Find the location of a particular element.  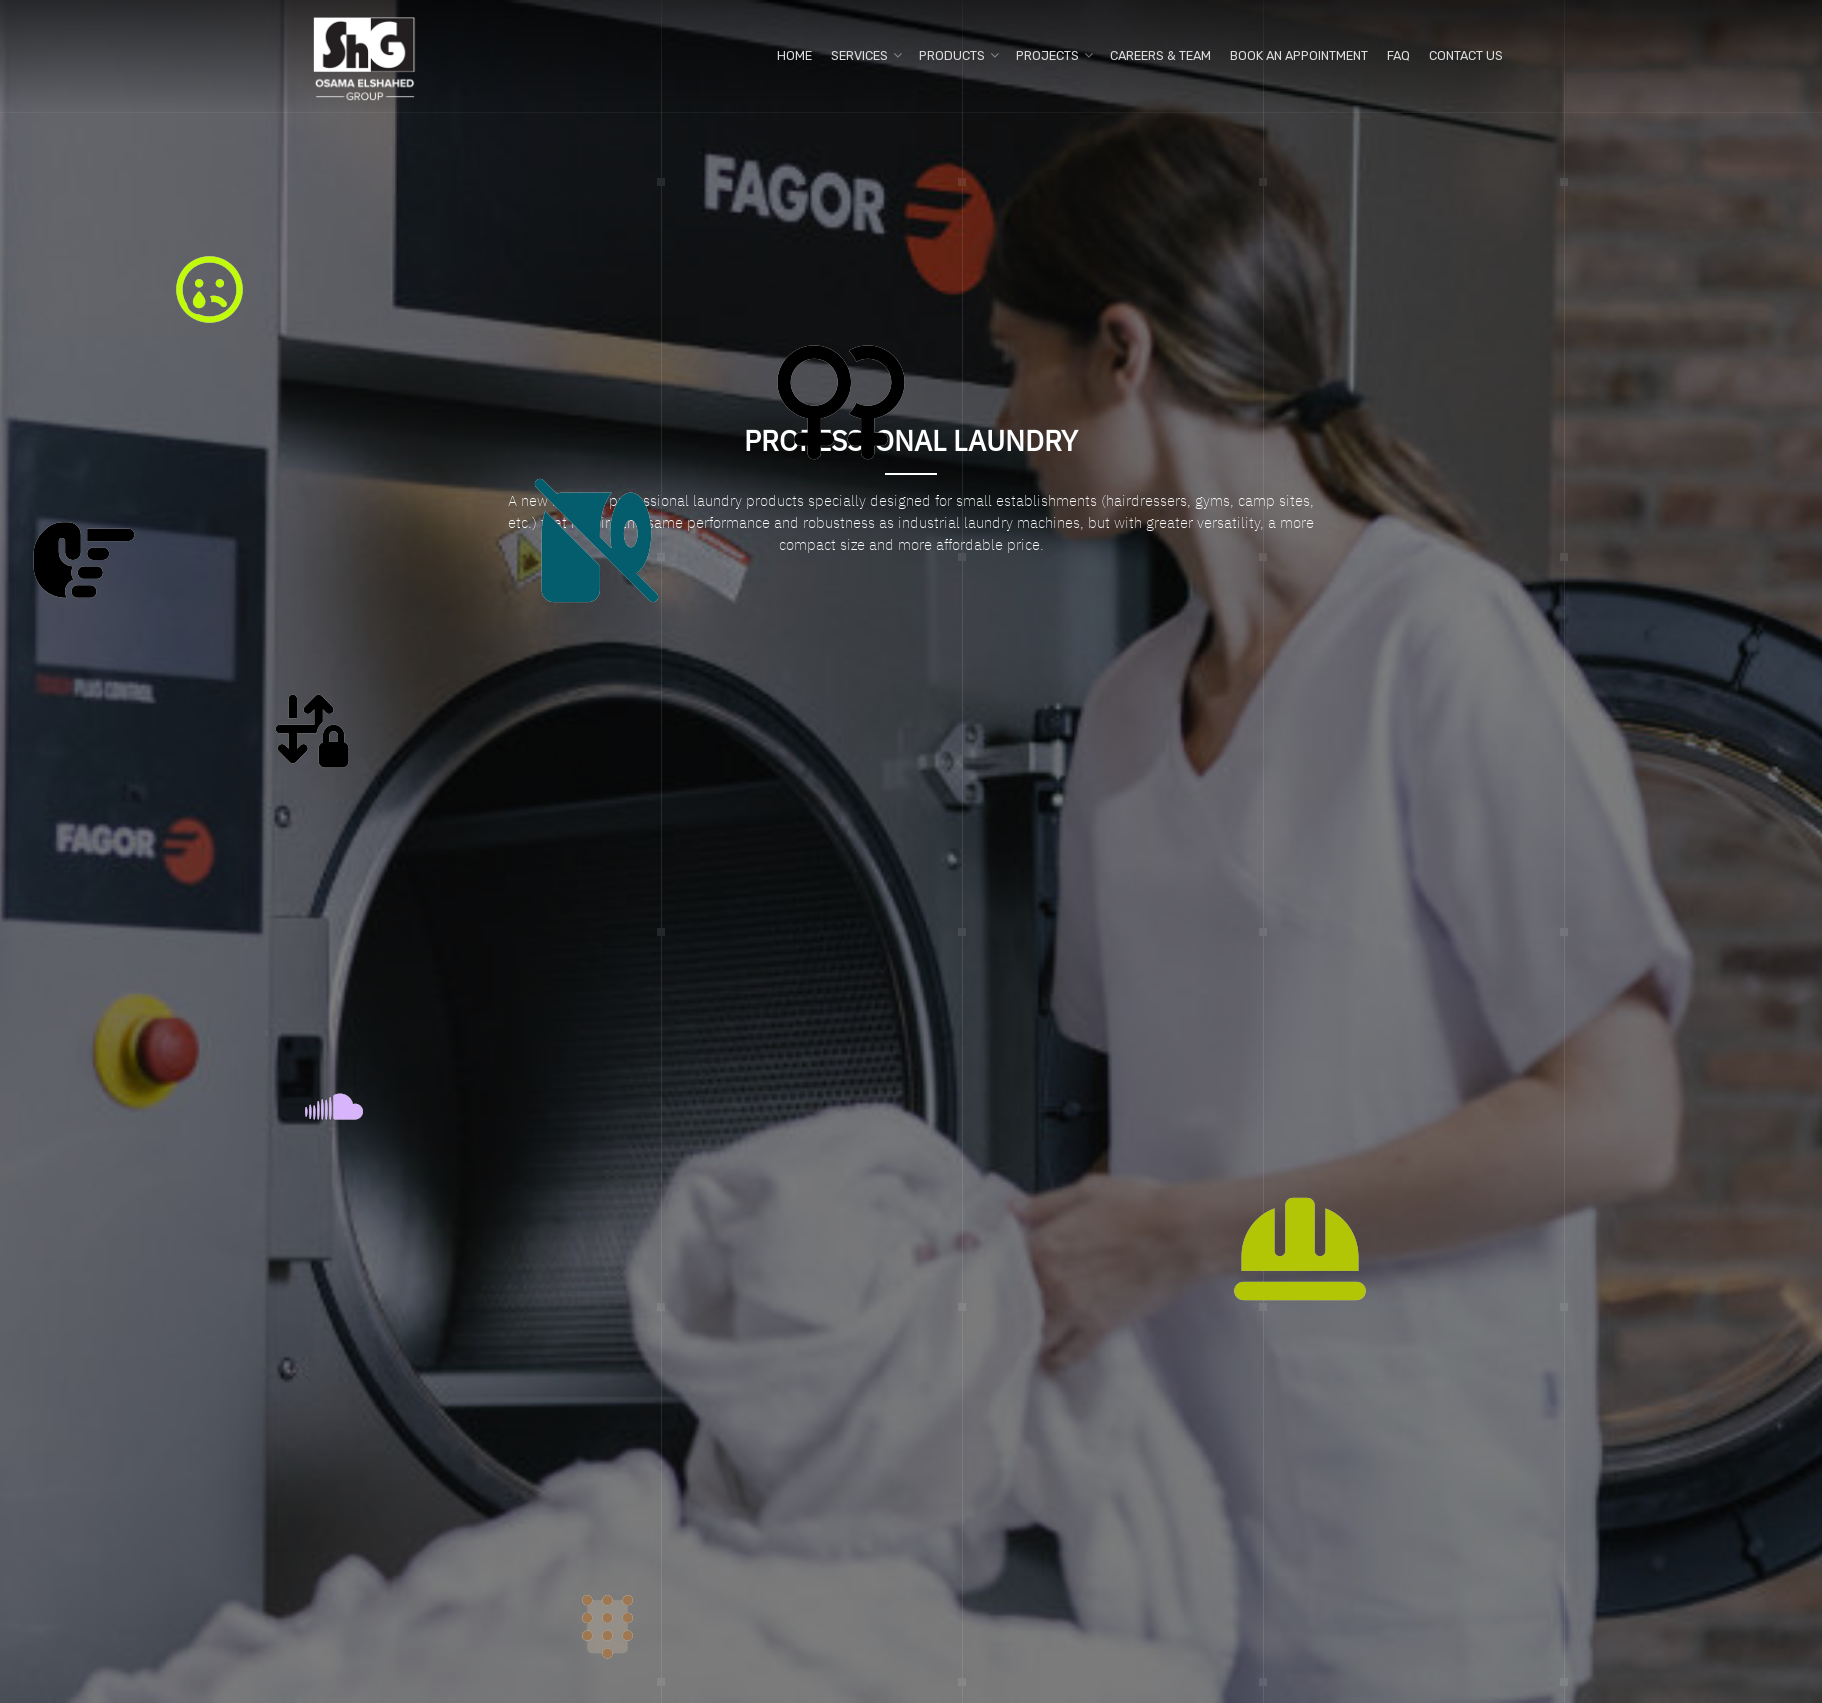

indicates female/female relationship or partnership is located at coordinates (841, 399).